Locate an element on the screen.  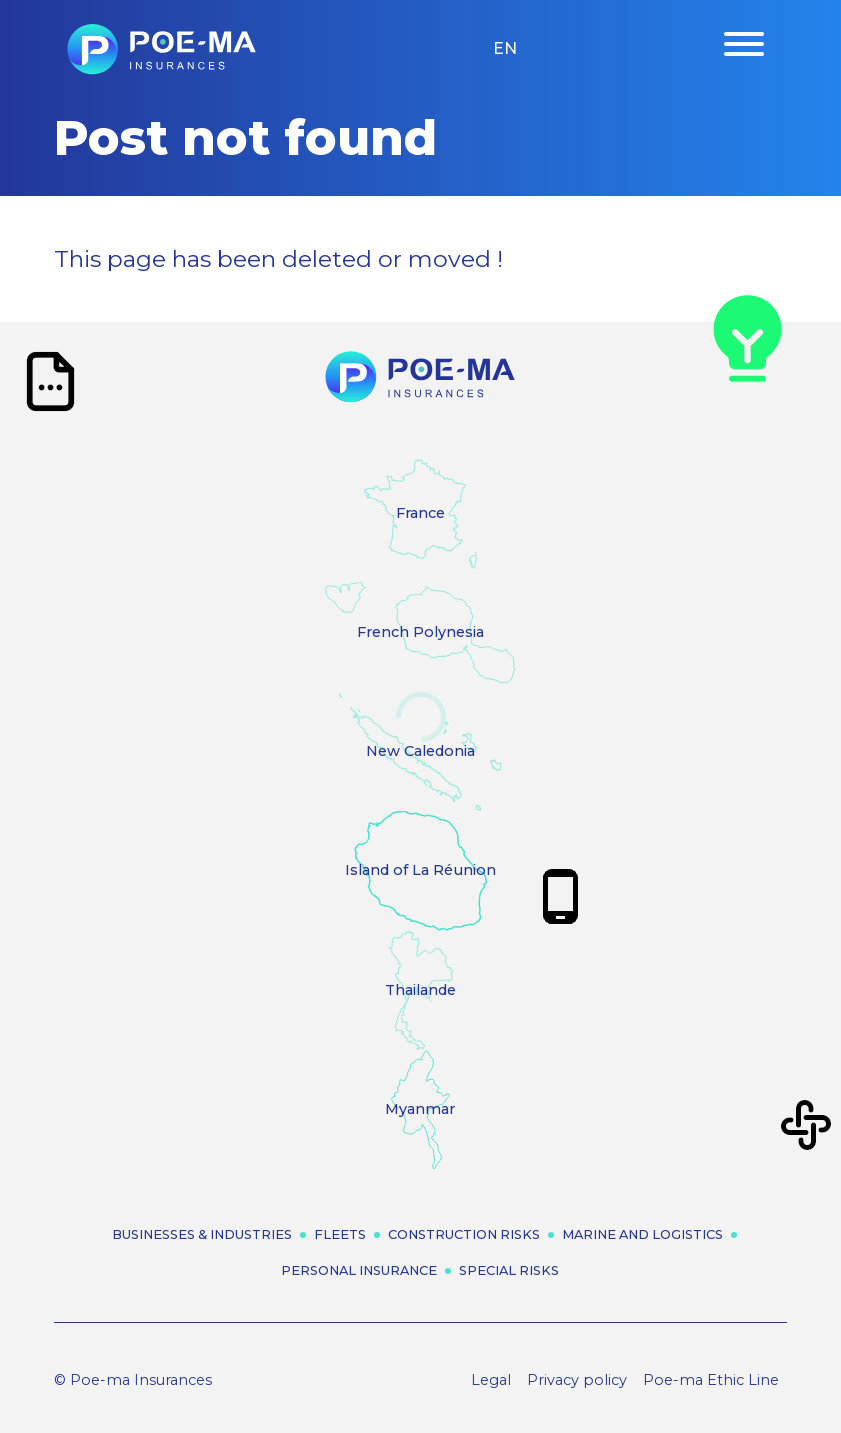
view file details or more options is located at coordinates (50, 381).